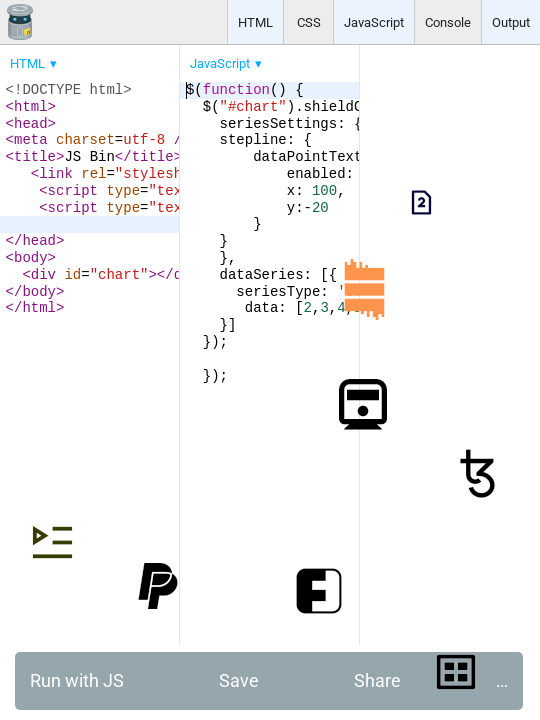 This screenshot has height=720, width=540. I want to click on view your playlist, so click(52, 542).